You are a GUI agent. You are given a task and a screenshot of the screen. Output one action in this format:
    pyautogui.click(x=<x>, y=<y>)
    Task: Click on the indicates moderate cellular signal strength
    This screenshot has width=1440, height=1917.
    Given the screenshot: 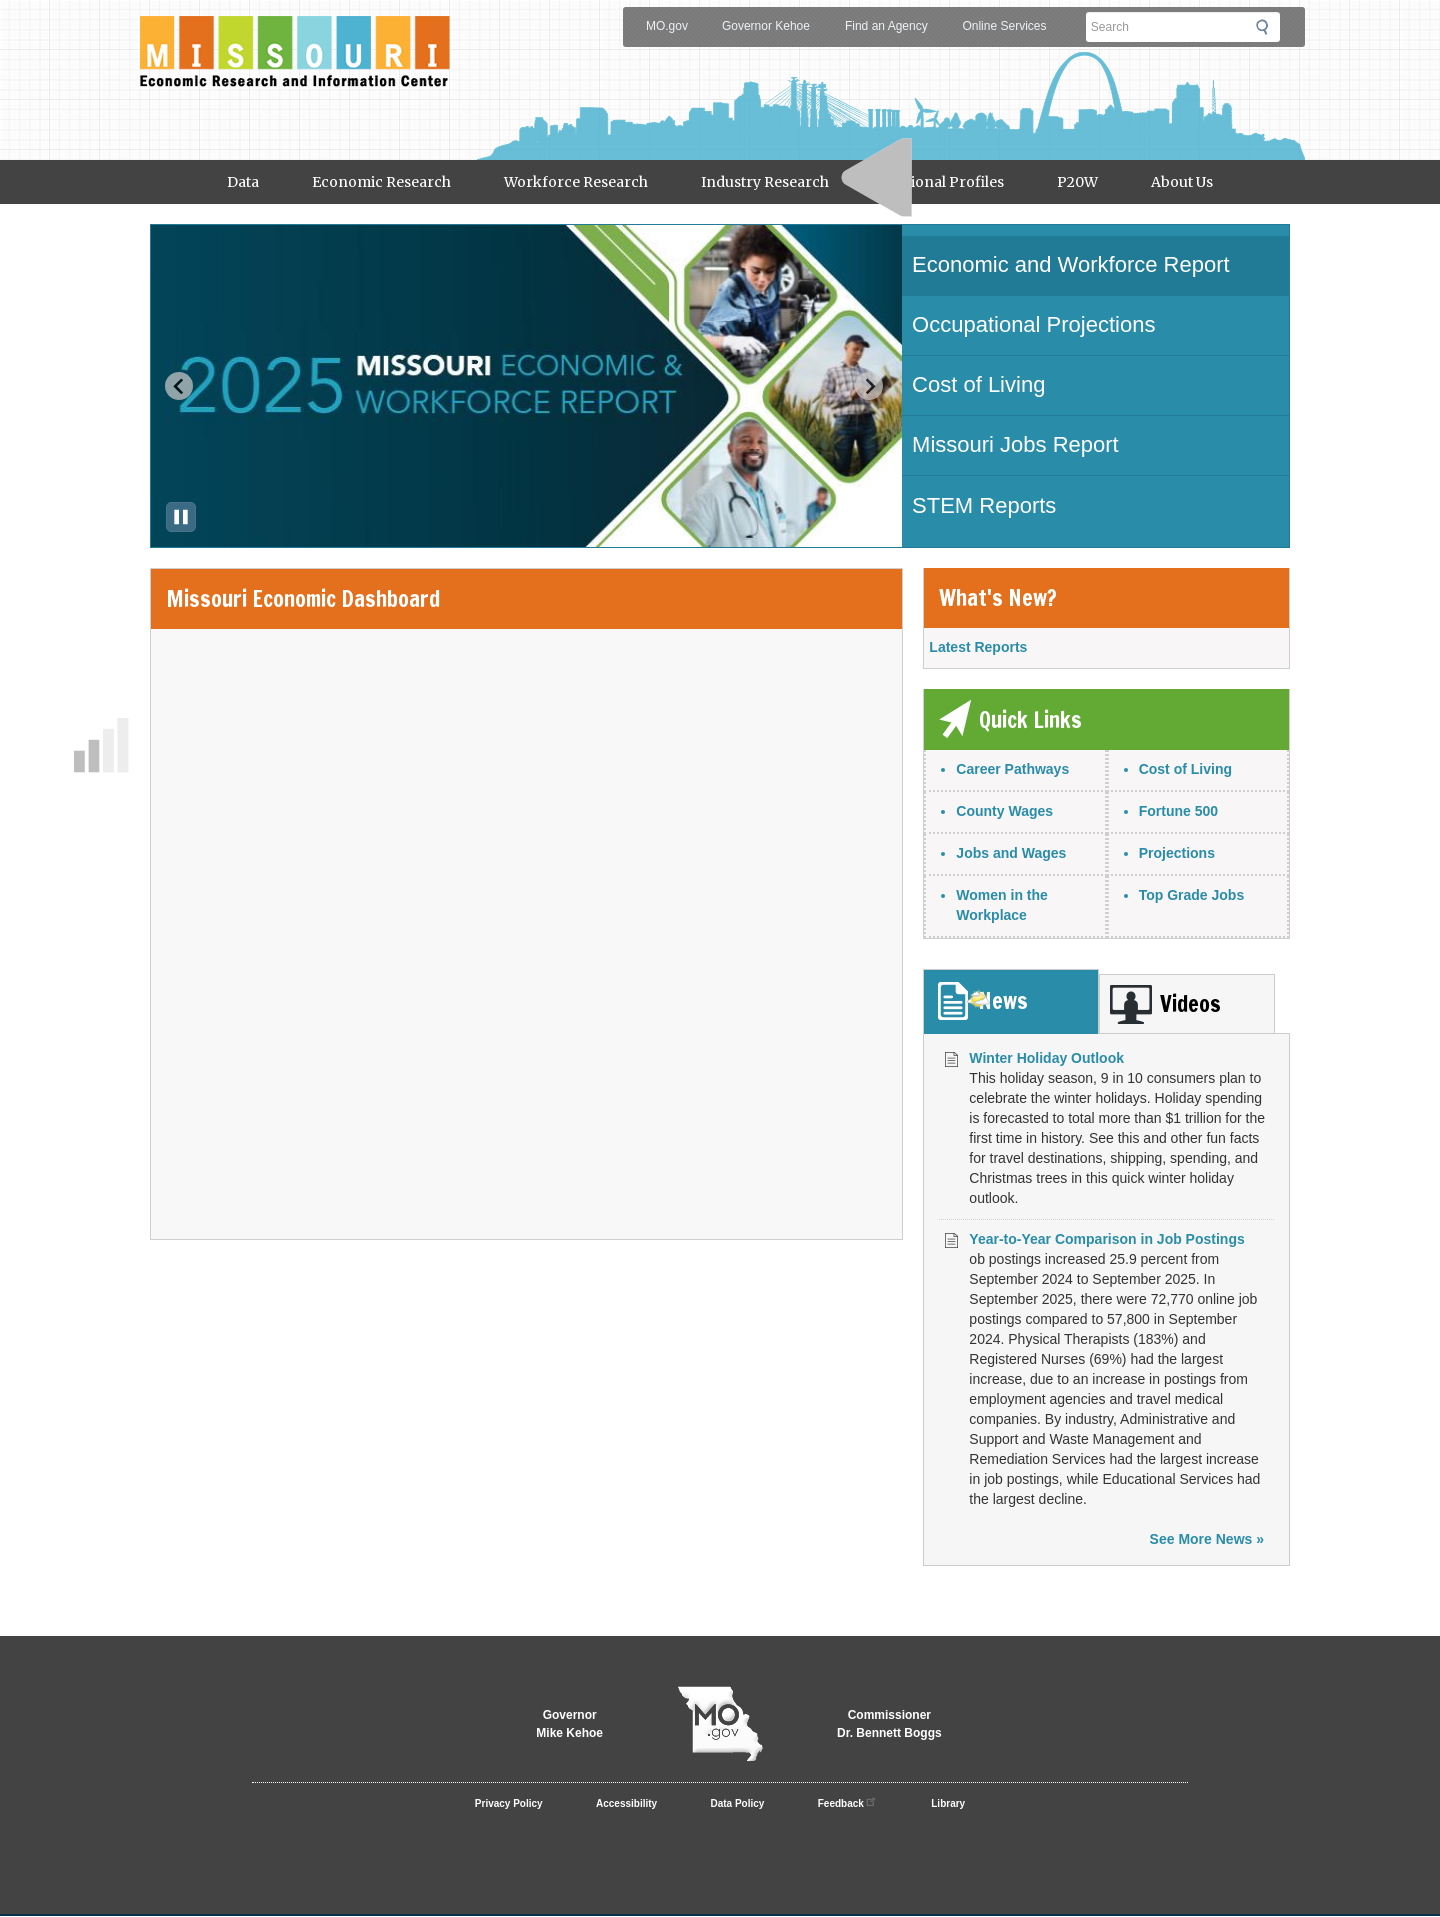 What is the action you would take?
    pyautogui.click(x=103, y=747)
    